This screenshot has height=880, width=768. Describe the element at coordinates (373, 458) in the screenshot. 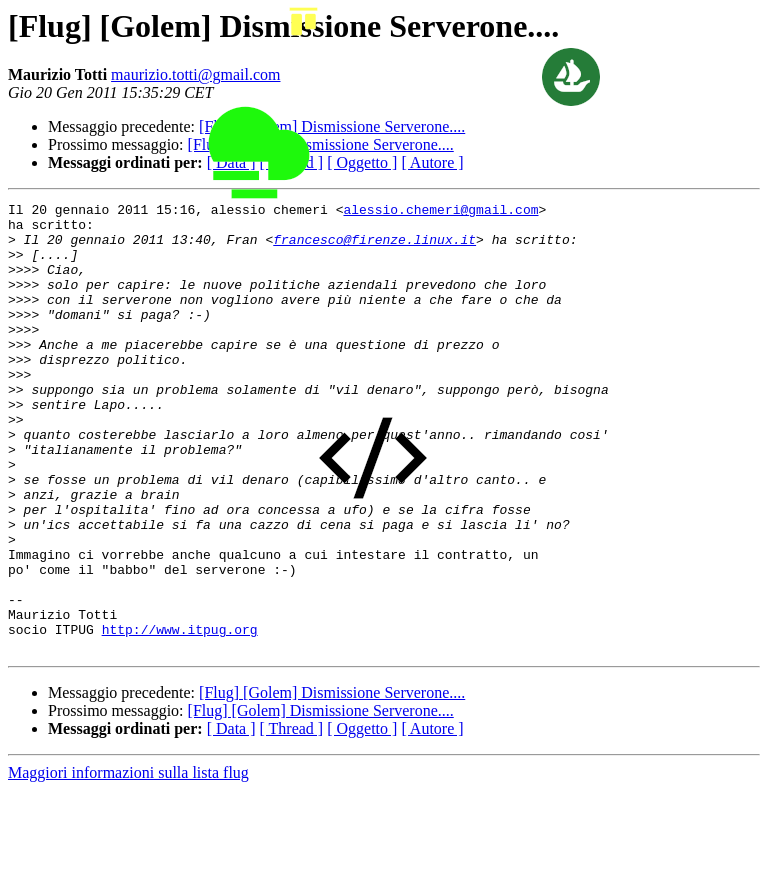

I see `view or edit source code` at that location.